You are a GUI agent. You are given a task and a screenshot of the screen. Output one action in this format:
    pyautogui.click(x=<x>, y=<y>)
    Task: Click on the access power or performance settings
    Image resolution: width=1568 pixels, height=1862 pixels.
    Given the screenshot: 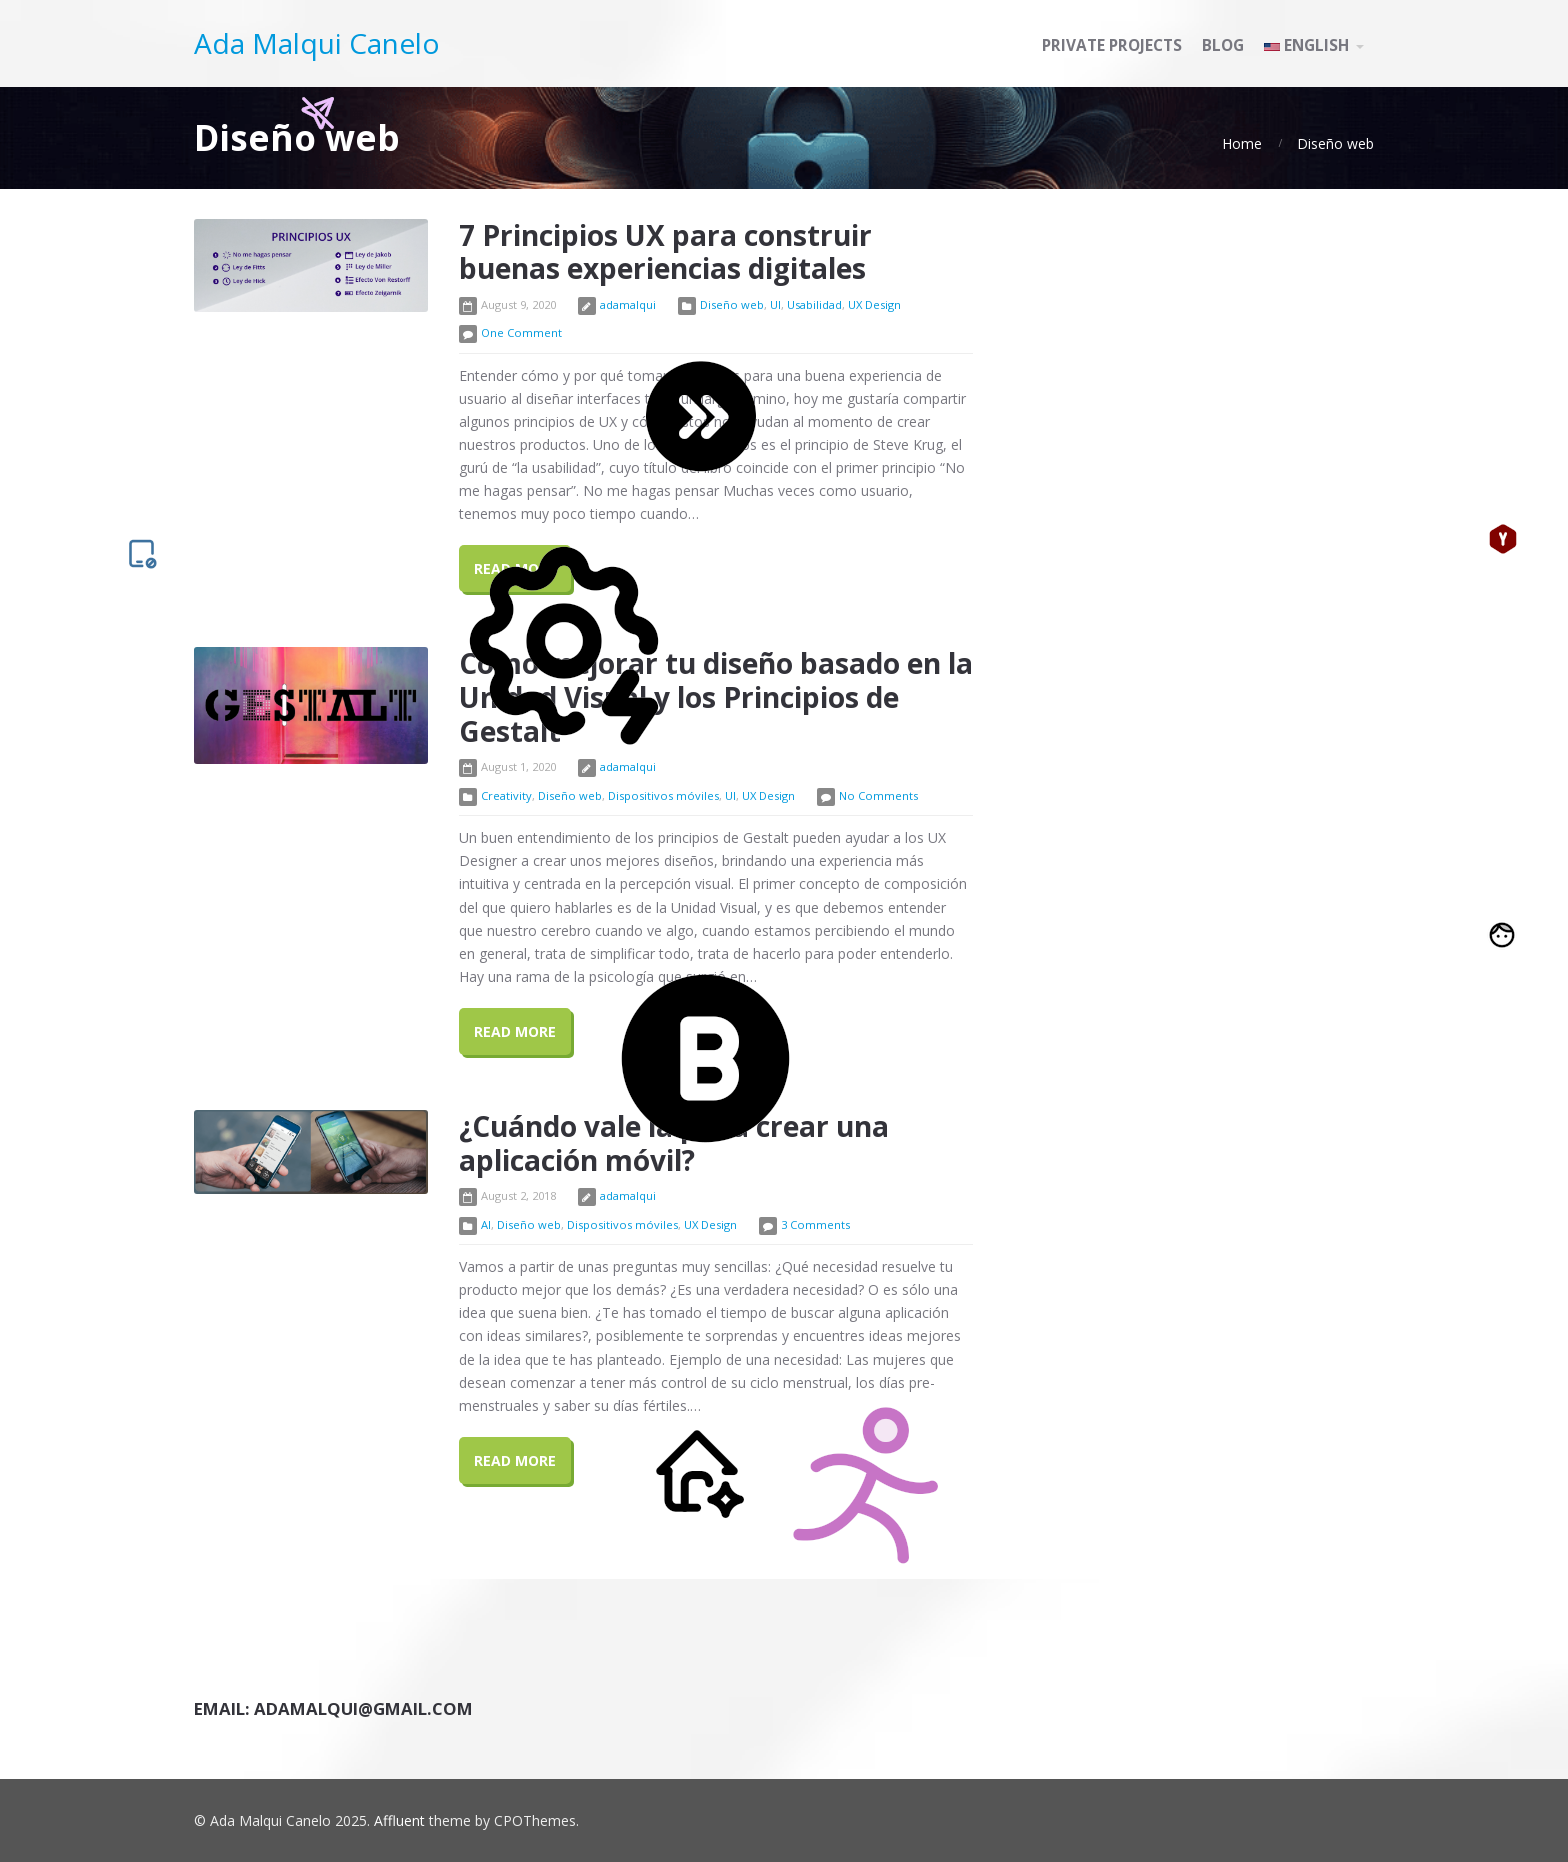 What is the action you would take?
    pyautogui.click(x=564, y=641)
    